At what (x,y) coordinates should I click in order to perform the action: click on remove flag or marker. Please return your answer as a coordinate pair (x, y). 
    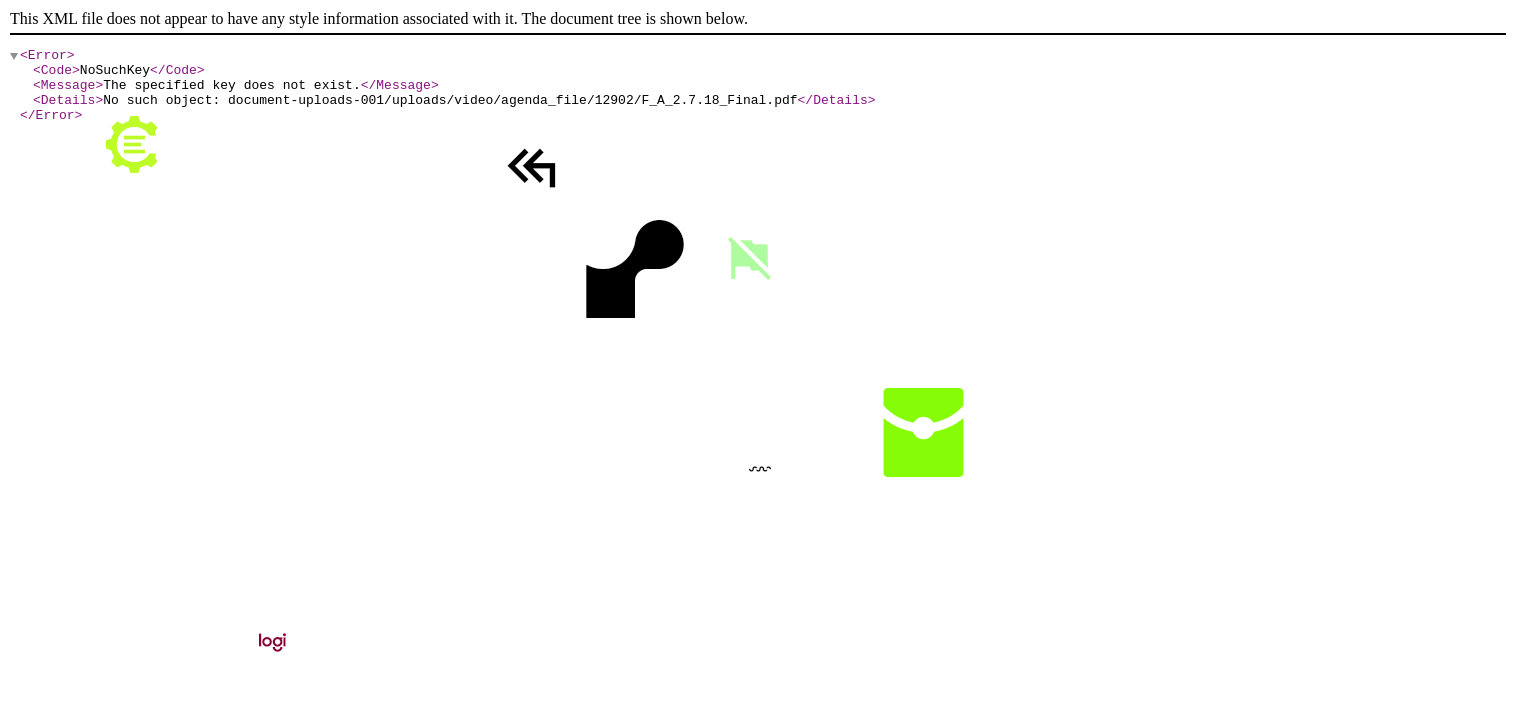
    Looking at the image, I should click on (749, 258).